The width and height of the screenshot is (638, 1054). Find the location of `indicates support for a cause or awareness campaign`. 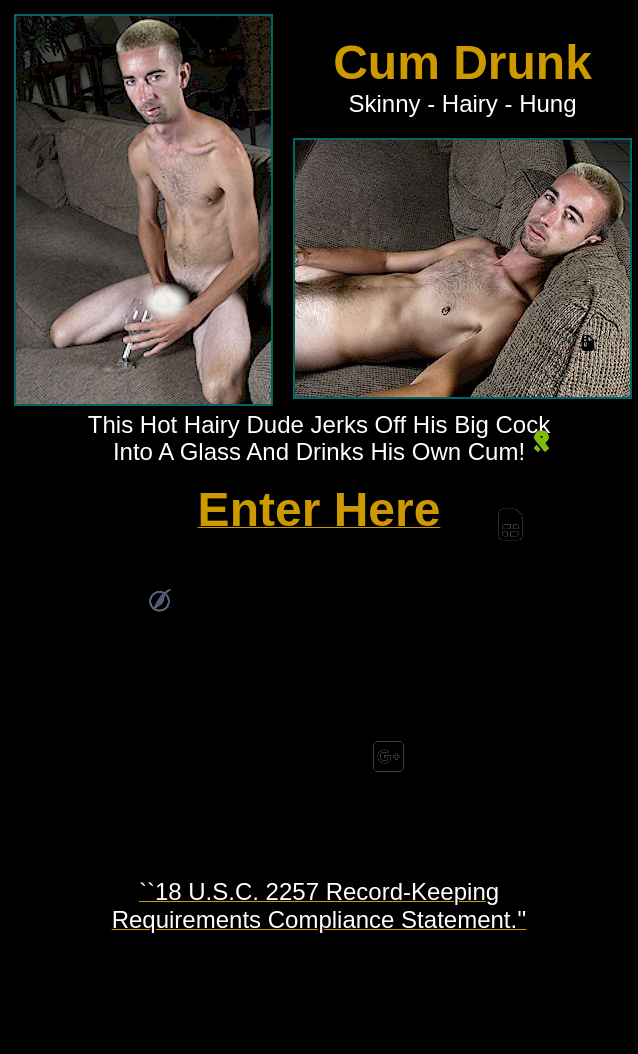

indicates support for a cause or awareness campaign is located at coordinates (541, 441).